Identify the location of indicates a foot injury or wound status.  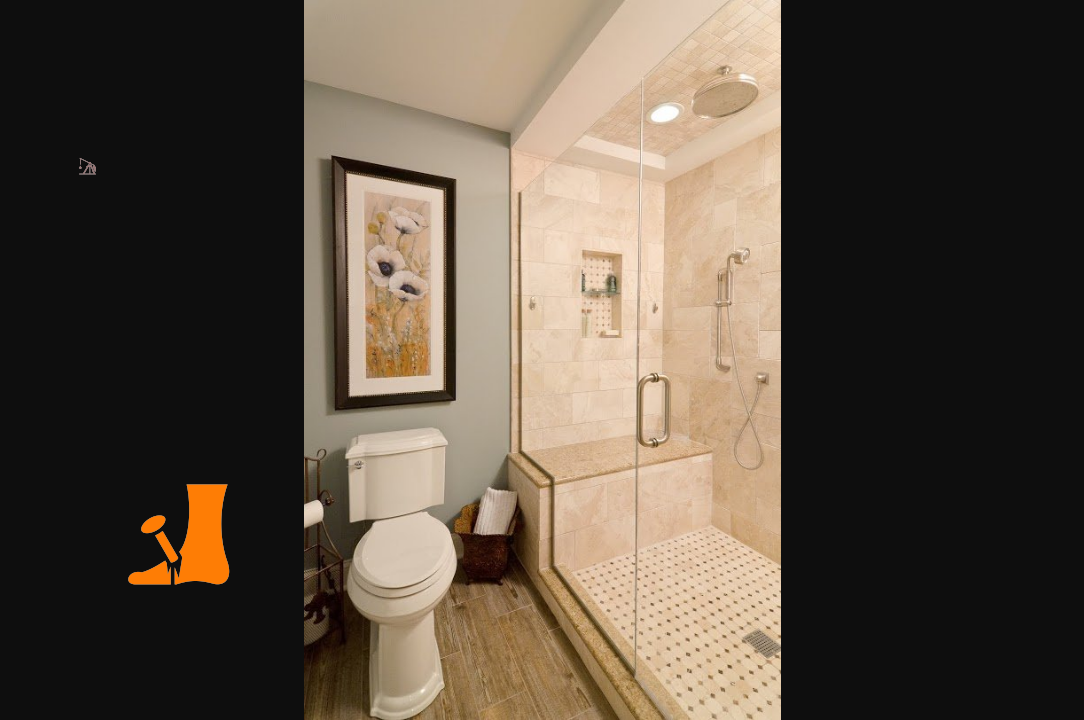
(178, 535).